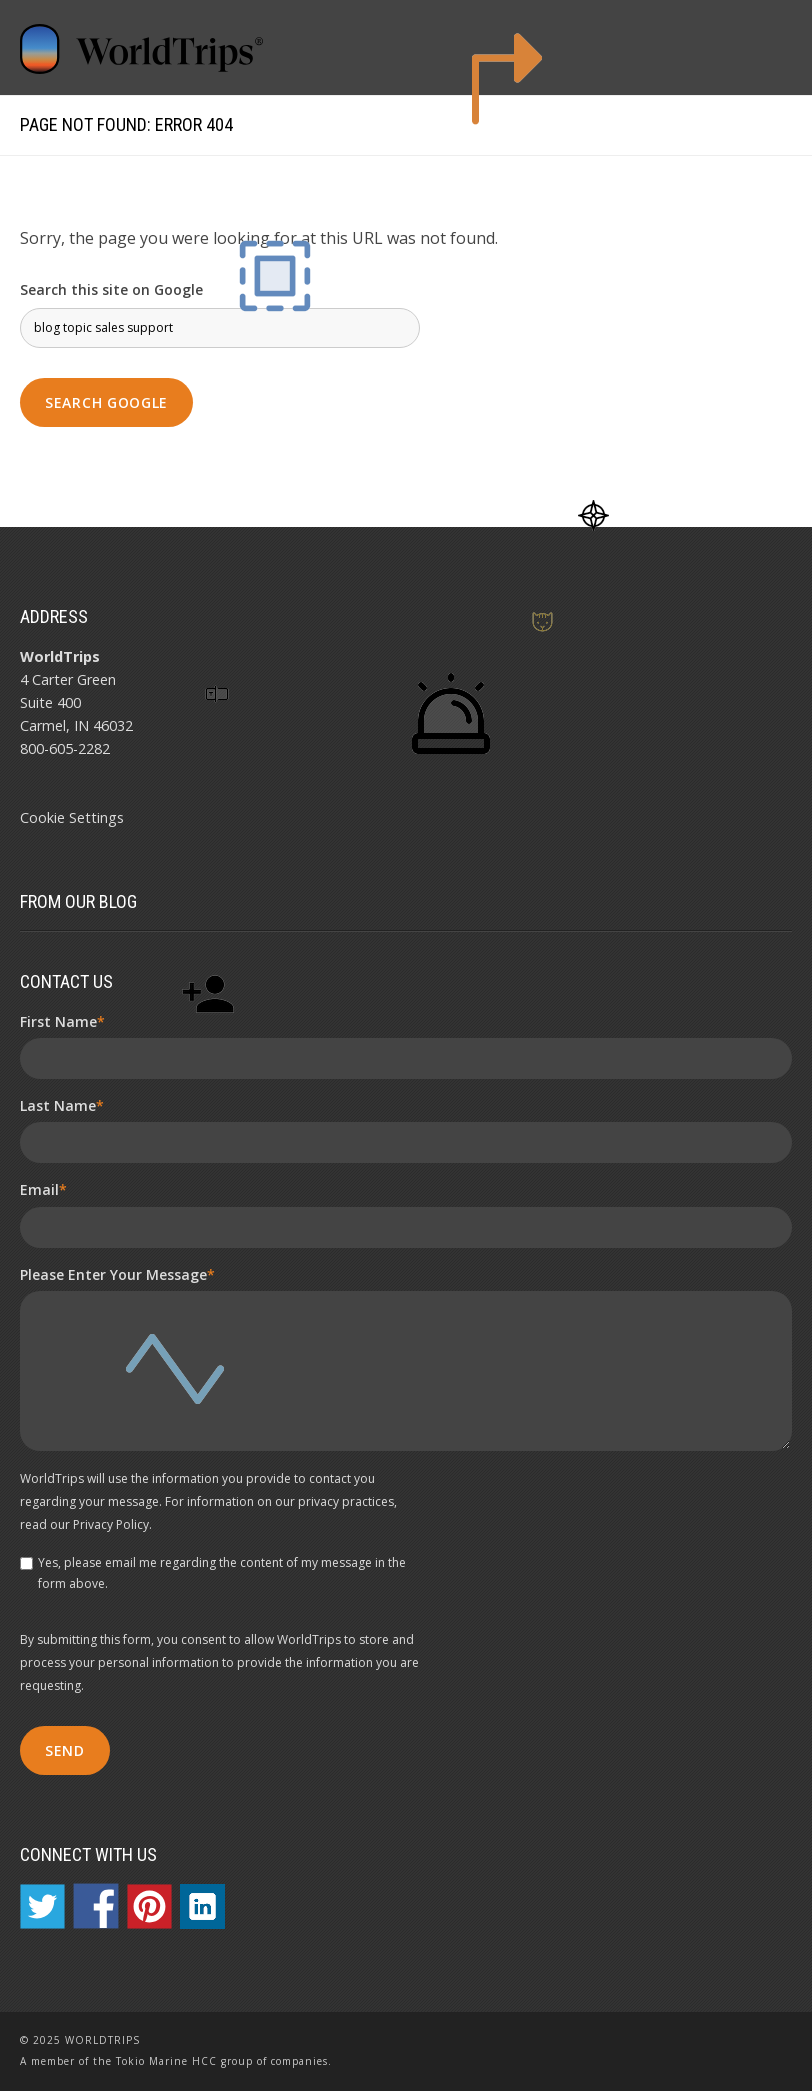  I want to click on view pet or animal-related content, so click(542, 621).